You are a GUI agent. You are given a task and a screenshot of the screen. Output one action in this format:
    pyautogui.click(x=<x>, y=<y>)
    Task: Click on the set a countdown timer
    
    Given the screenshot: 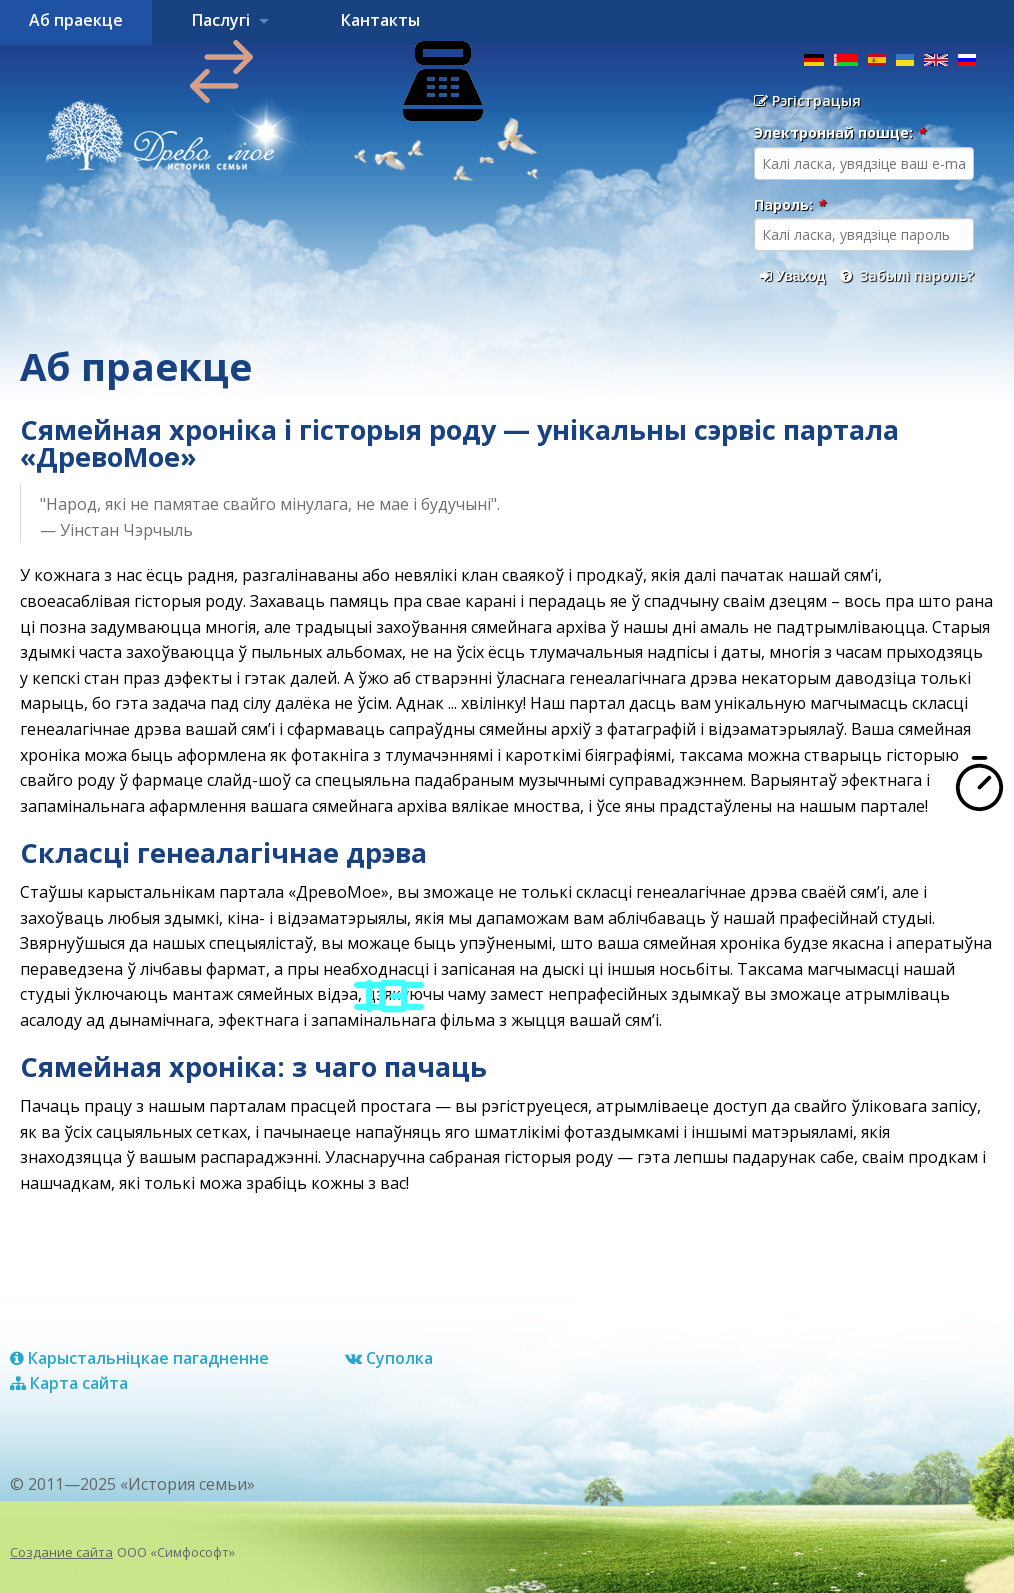 What is the action you would take?
    pyautogui.click(x=979, y=785)
    